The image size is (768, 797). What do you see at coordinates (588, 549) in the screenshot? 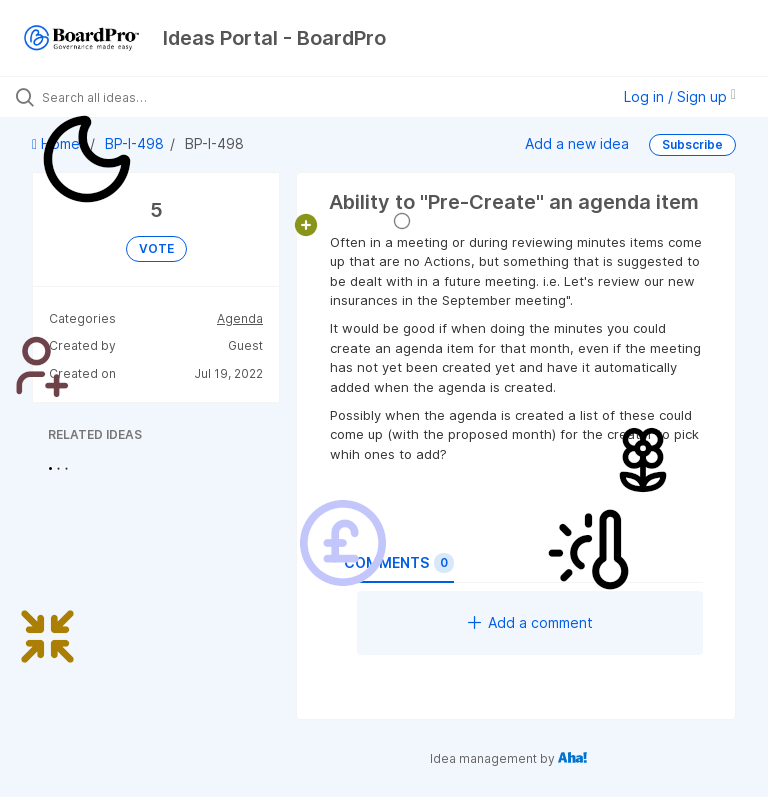
I see `view current outdoor temperature` at bounding box center [588, 549].